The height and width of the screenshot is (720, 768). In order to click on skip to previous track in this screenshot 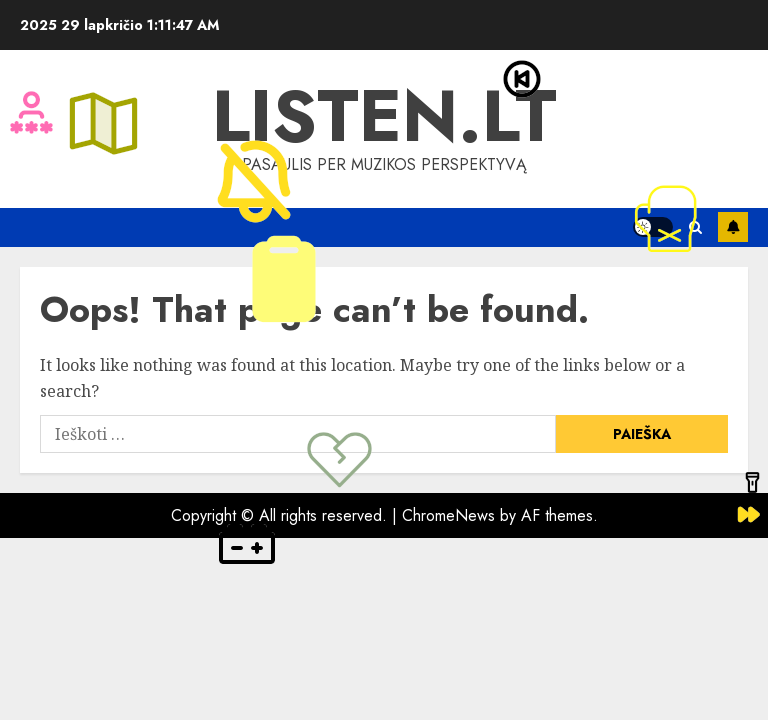, I will do `click(522, 79)`.